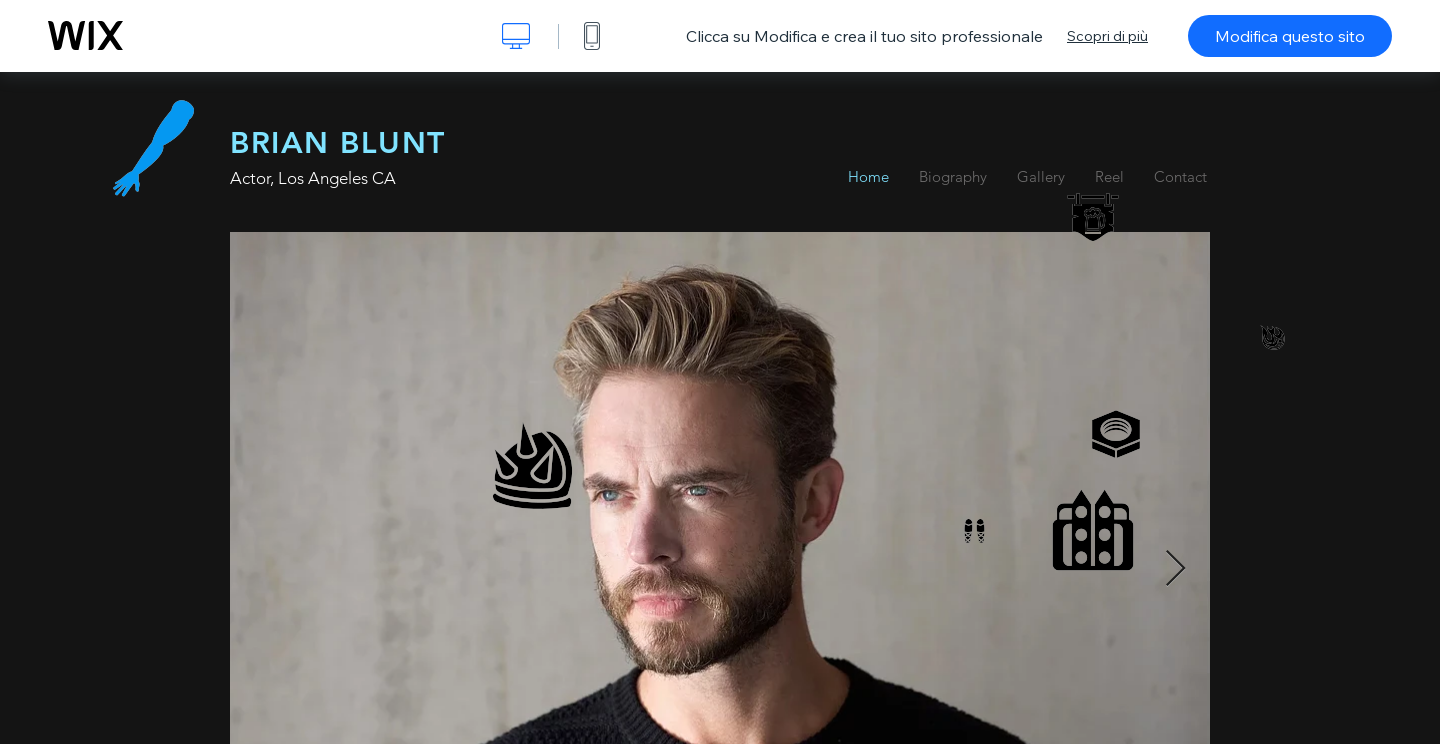 The image size is (1440, 744). I want to click on indicates a burning or destroyed document, so click(1272, 337).